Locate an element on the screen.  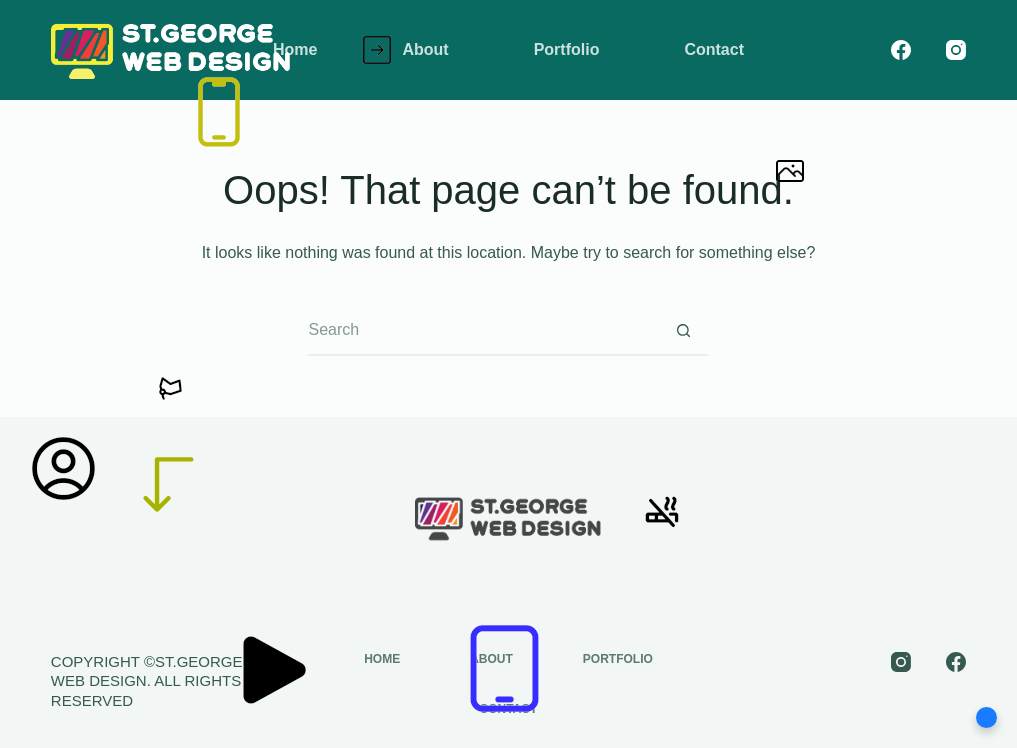
view photo or image is located at coordinates (790, 171).